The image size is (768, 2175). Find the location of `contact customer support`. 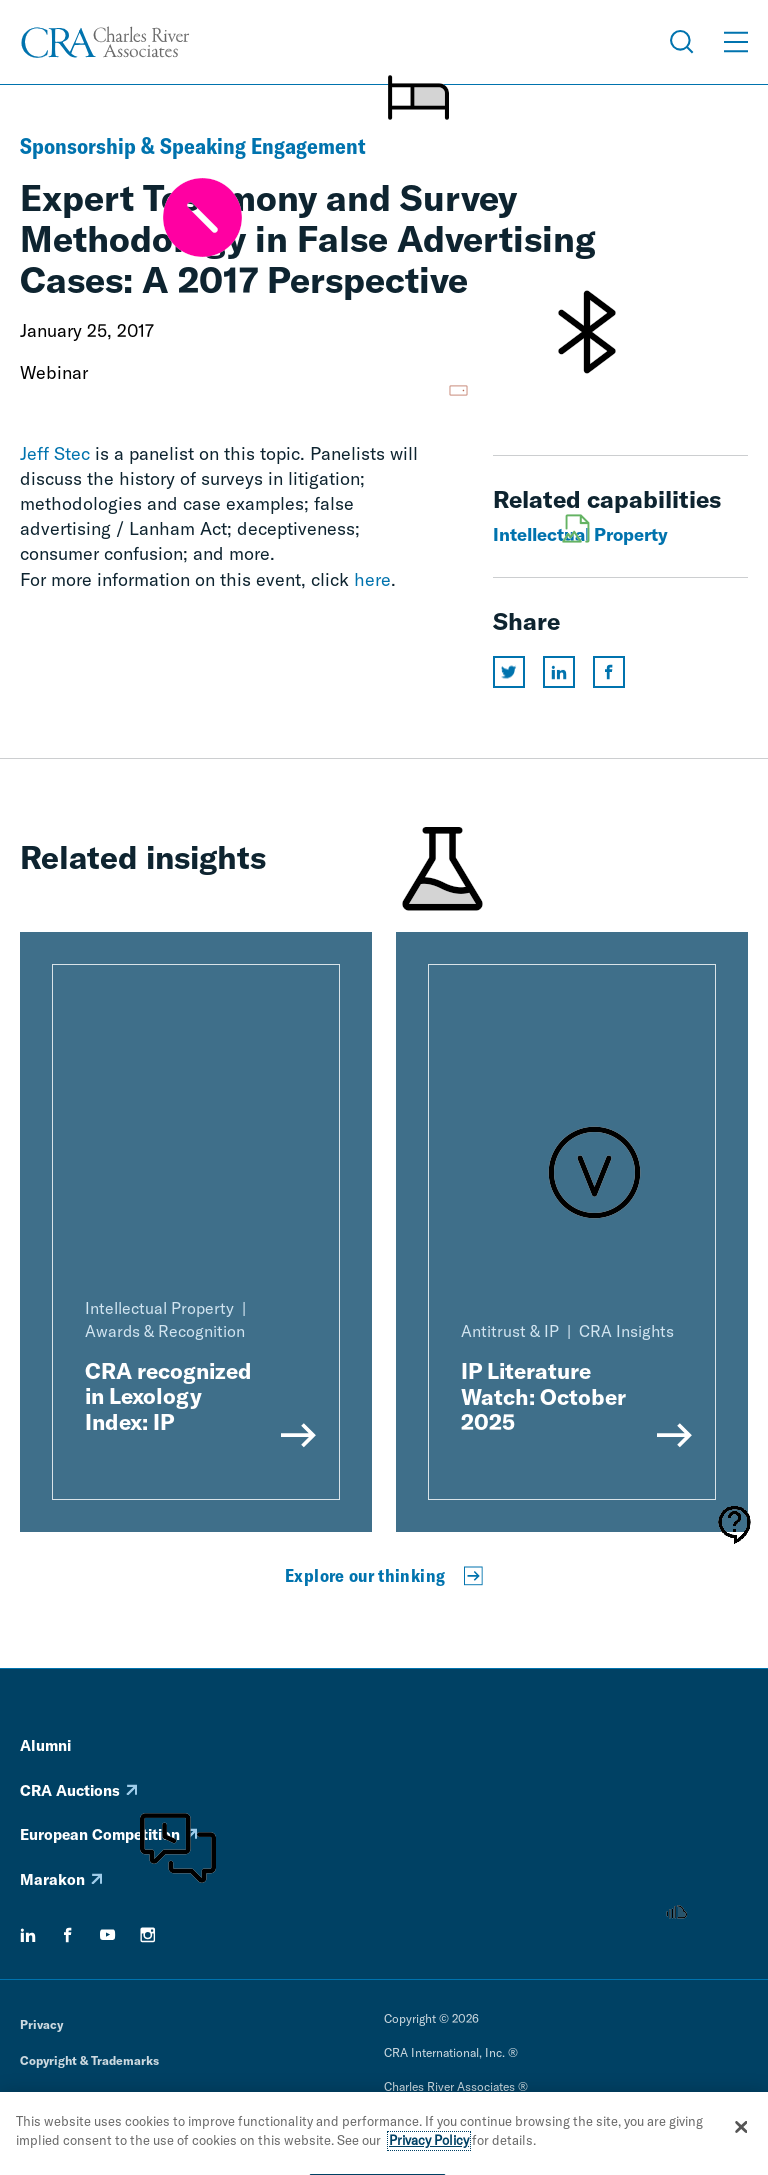

contact customer support is located at coordinates (735, 1524).